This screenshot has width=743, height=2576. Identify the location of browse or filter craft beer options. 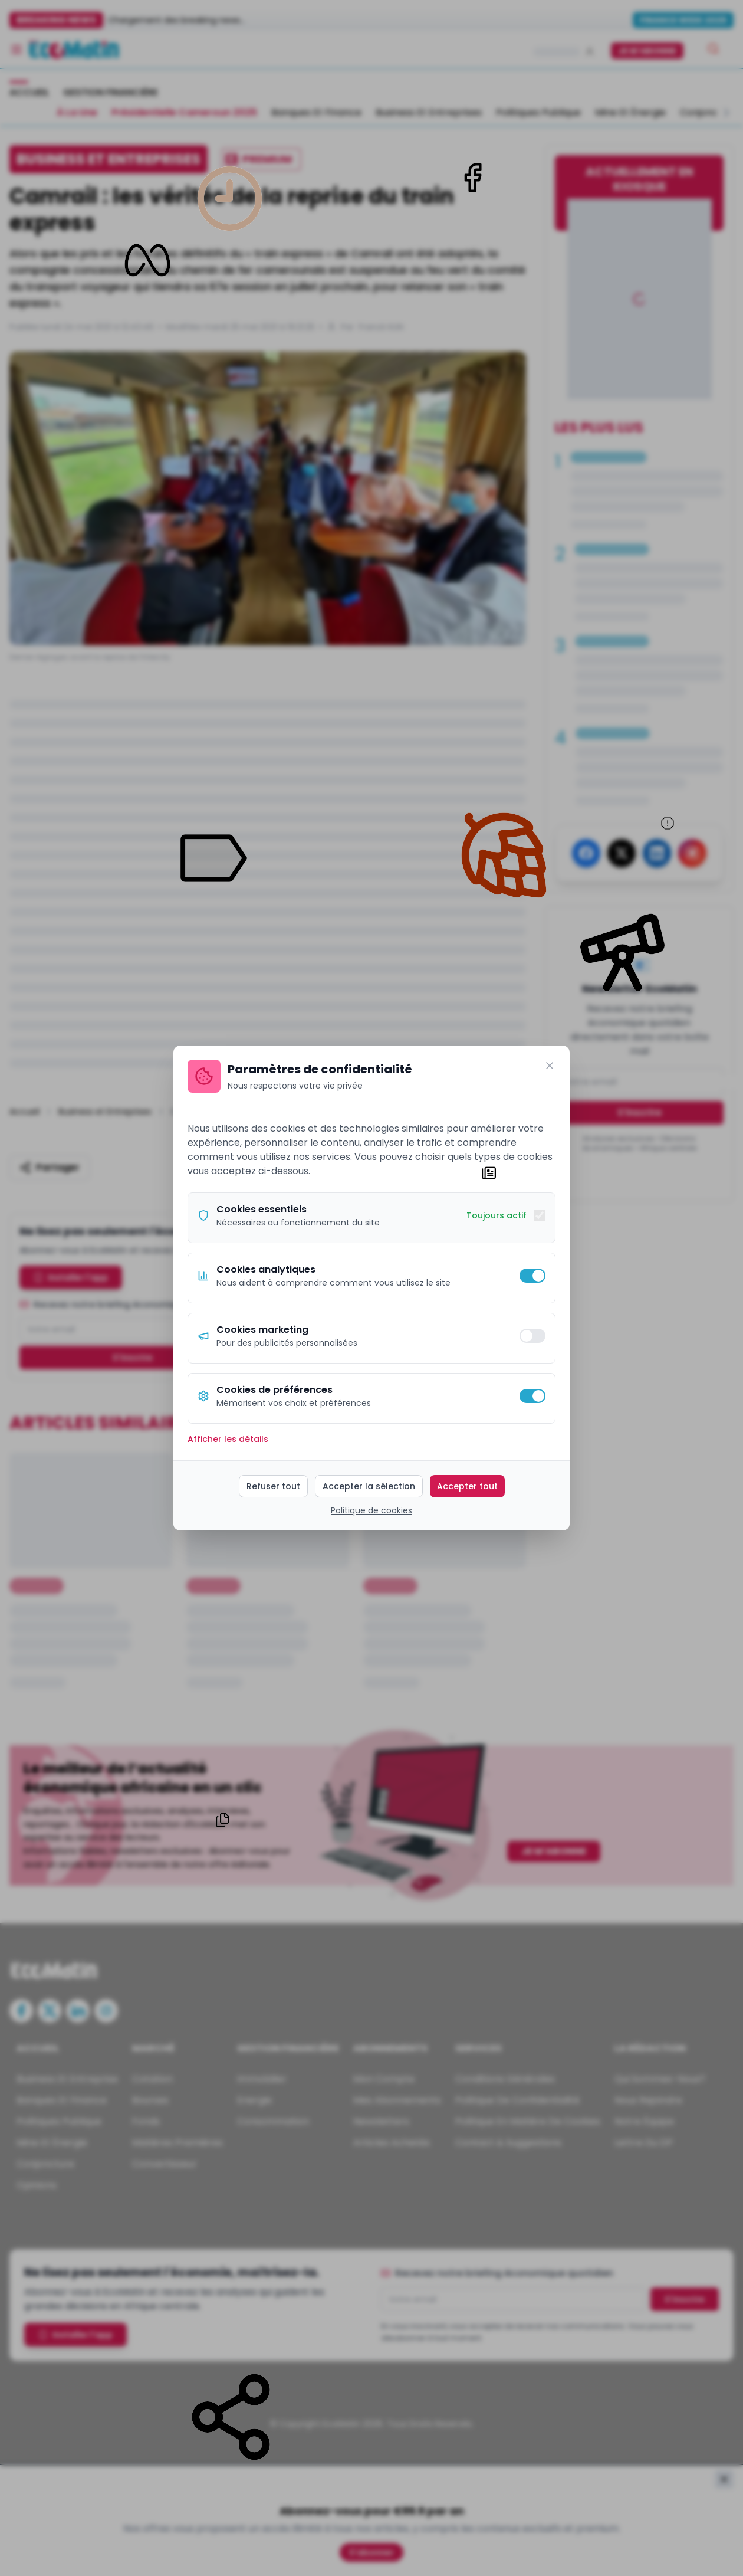
(504, 855).